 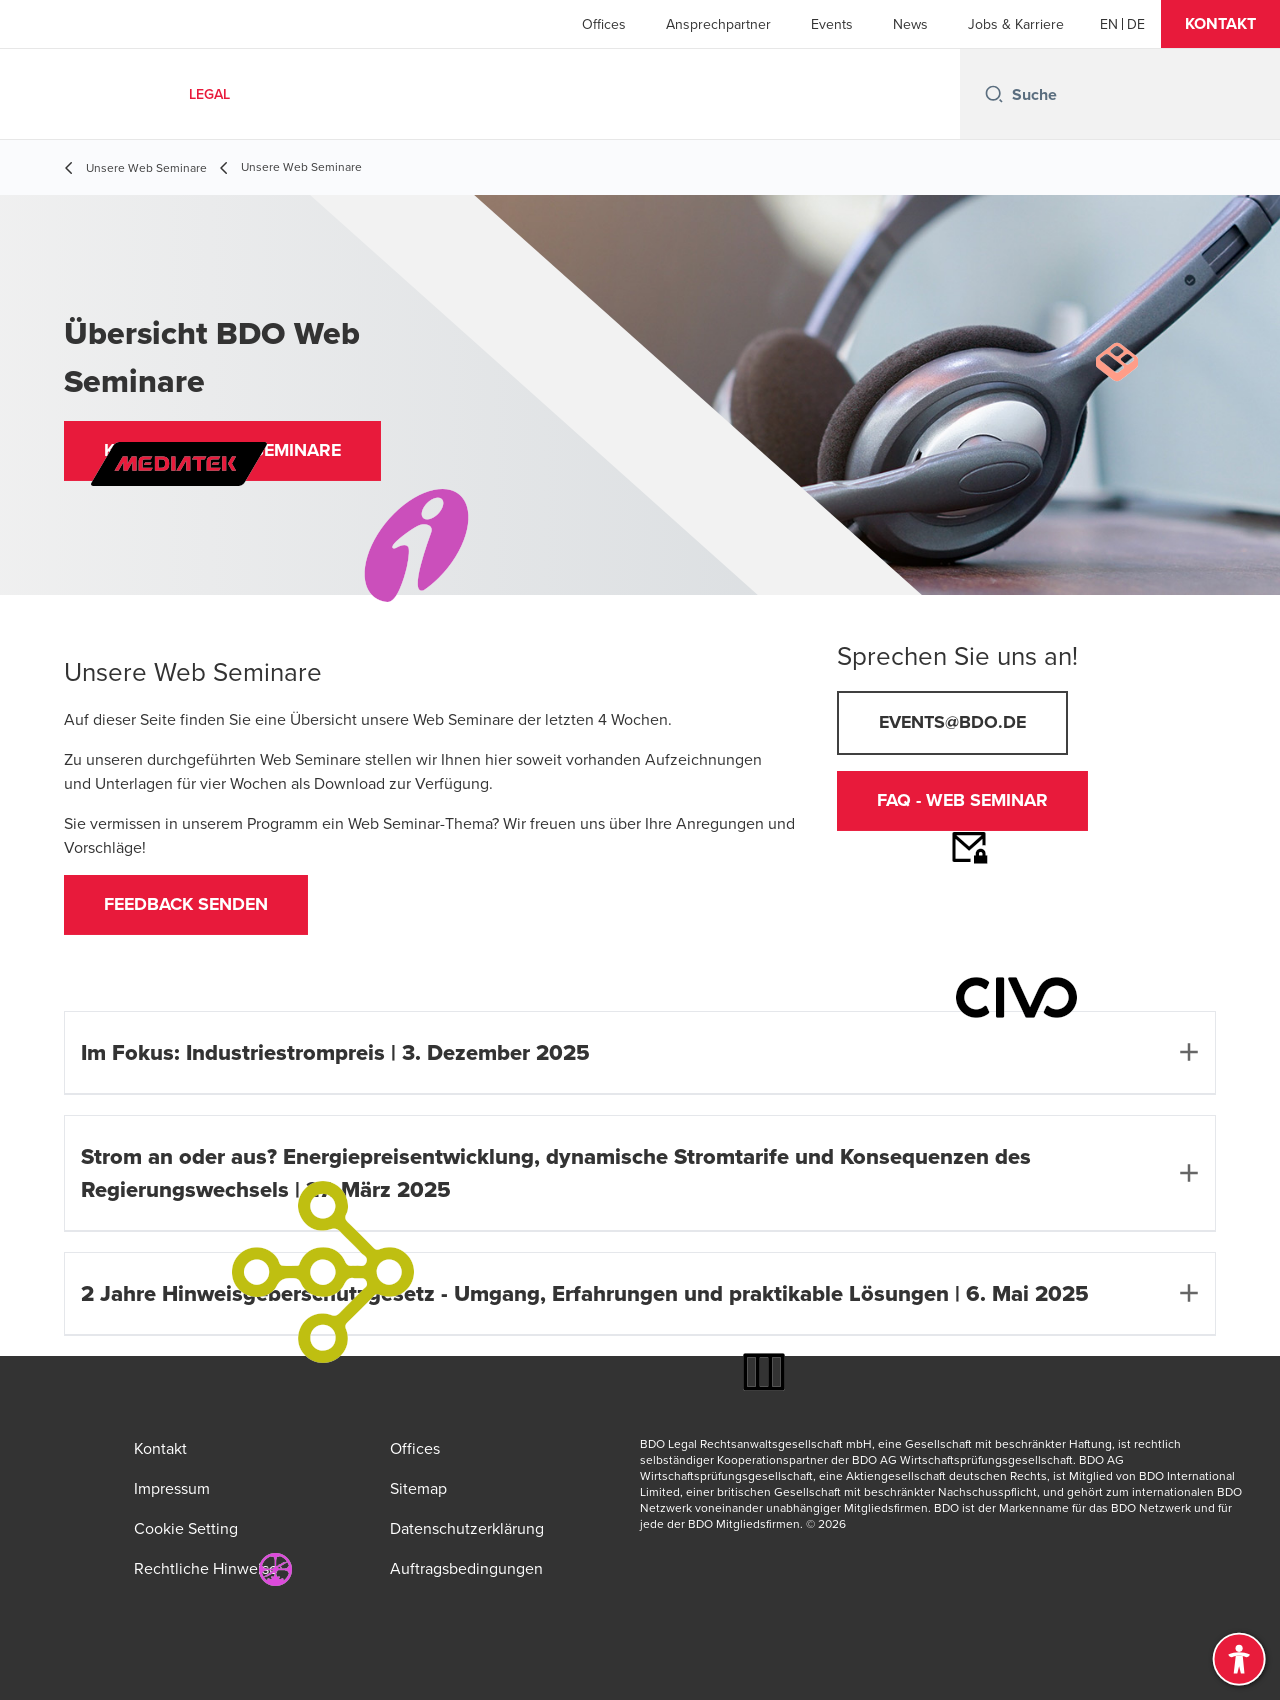 What do you see at coordinates (969, 847) in the screenshot?
I see `indicates encrypted or secure email` at bounding box center [969, 847].